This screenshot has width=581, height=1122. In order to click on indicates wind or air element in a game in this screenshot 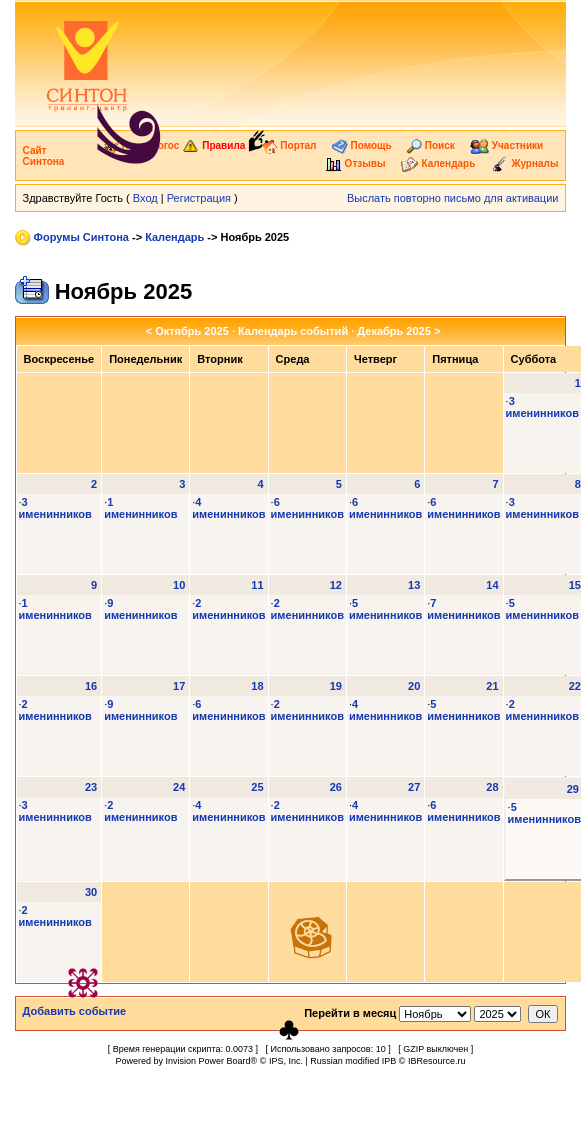, I will do `click(129, 135)`.